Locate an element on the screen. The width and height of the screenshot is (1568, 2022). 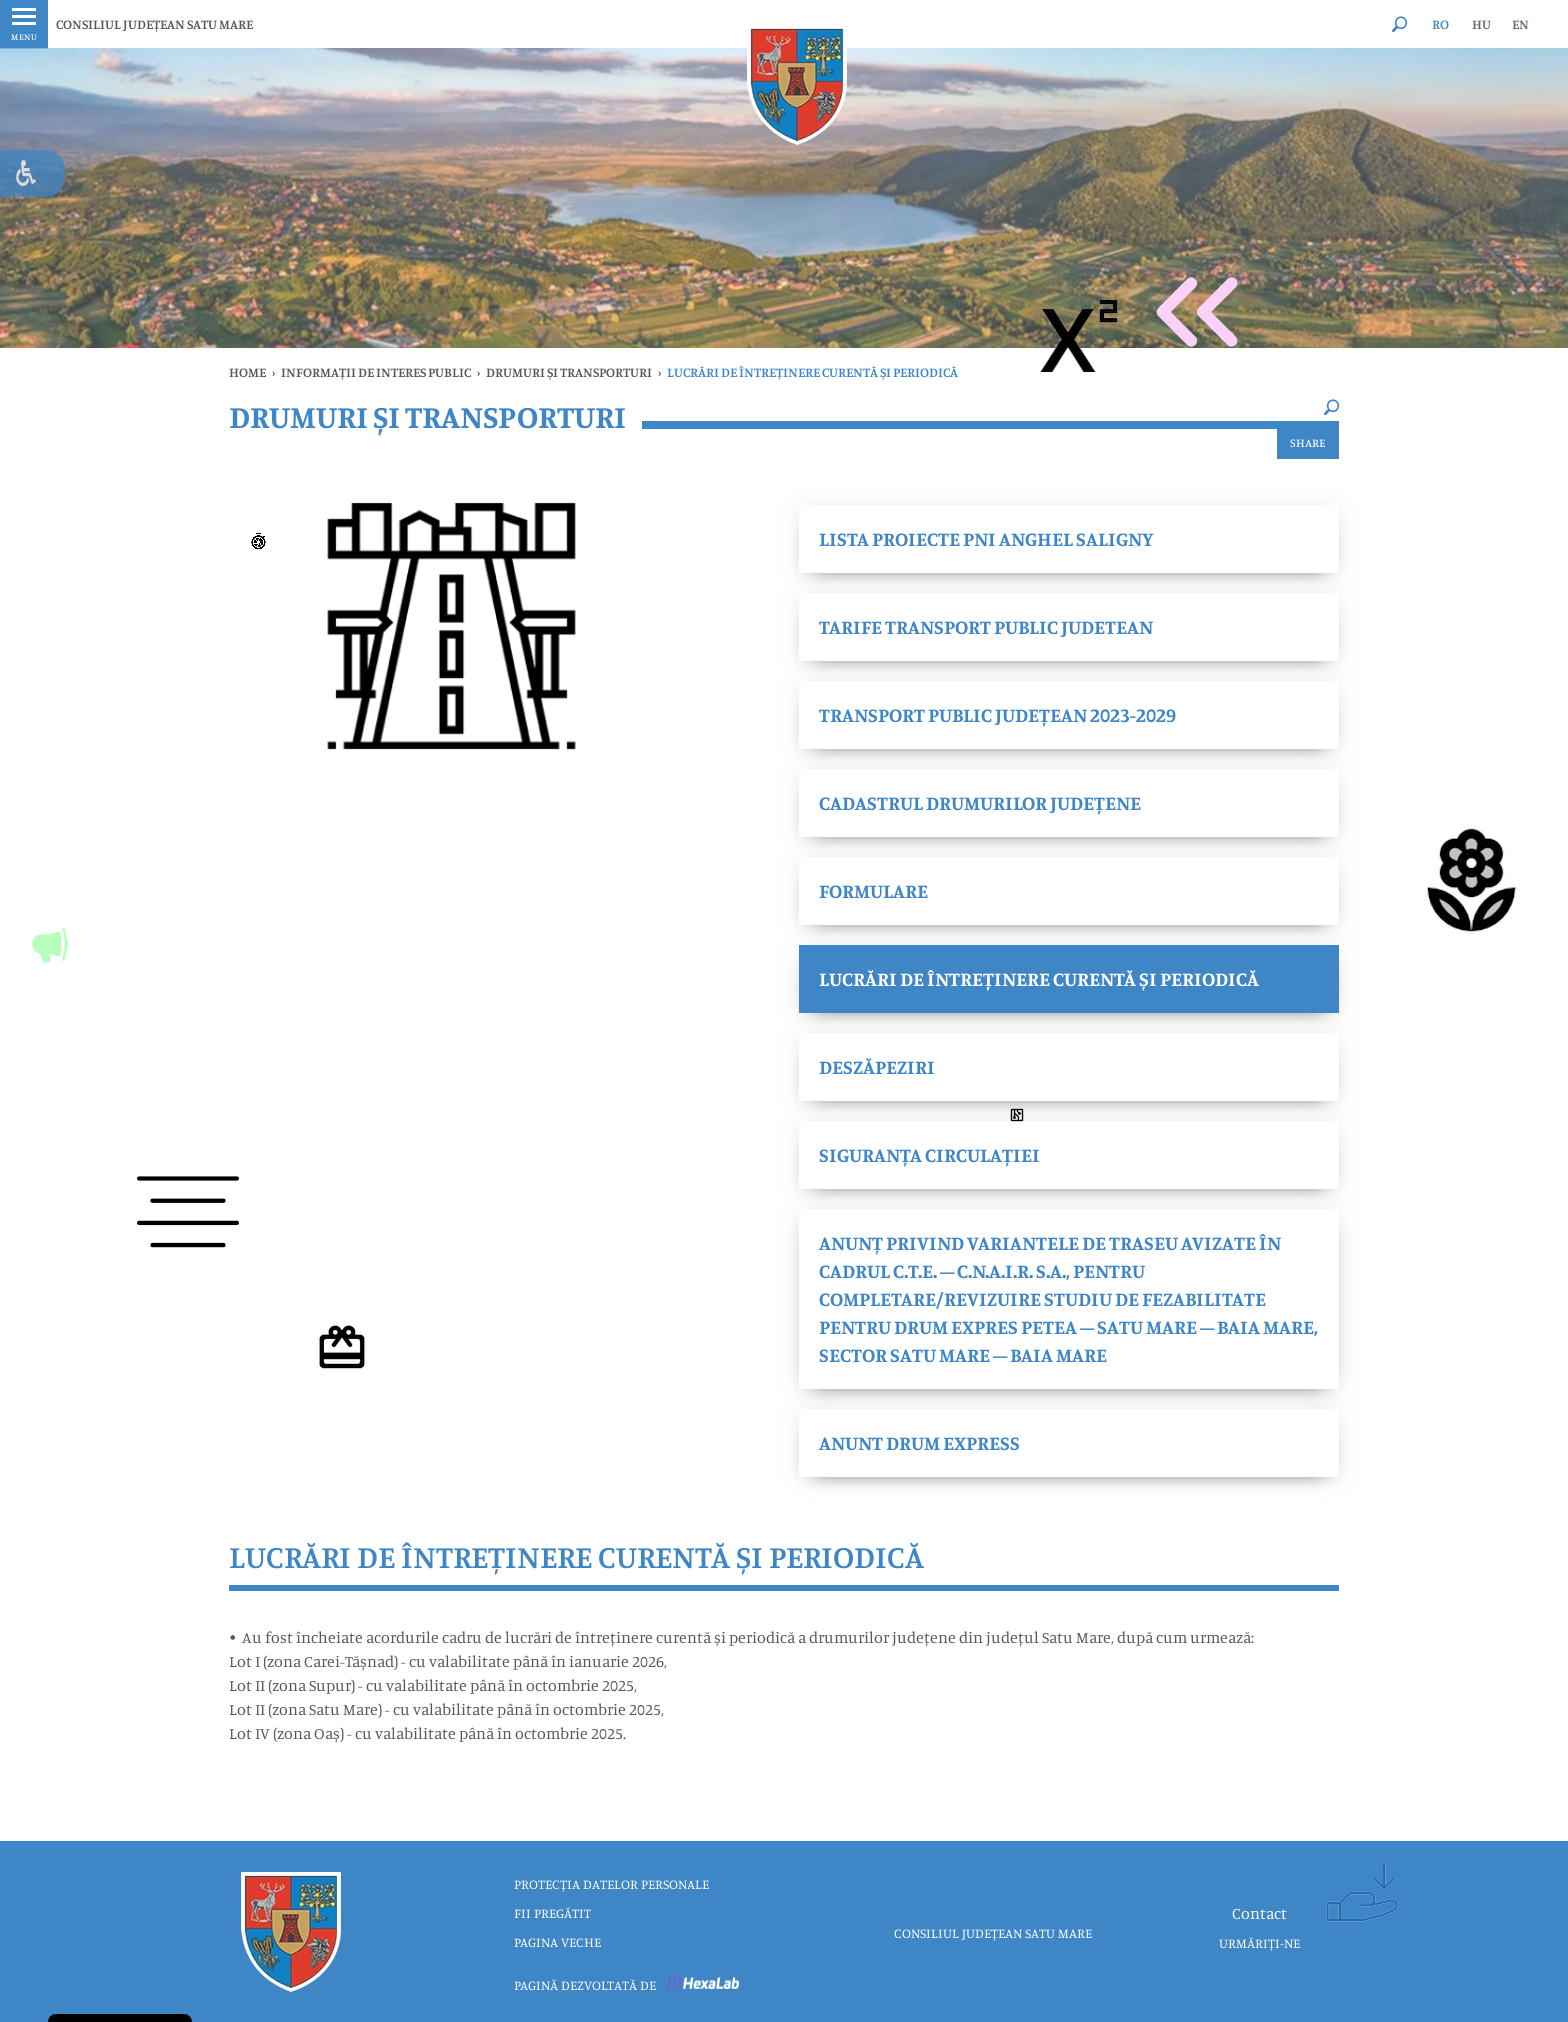
center align text is located at coordinates (188, 1214).